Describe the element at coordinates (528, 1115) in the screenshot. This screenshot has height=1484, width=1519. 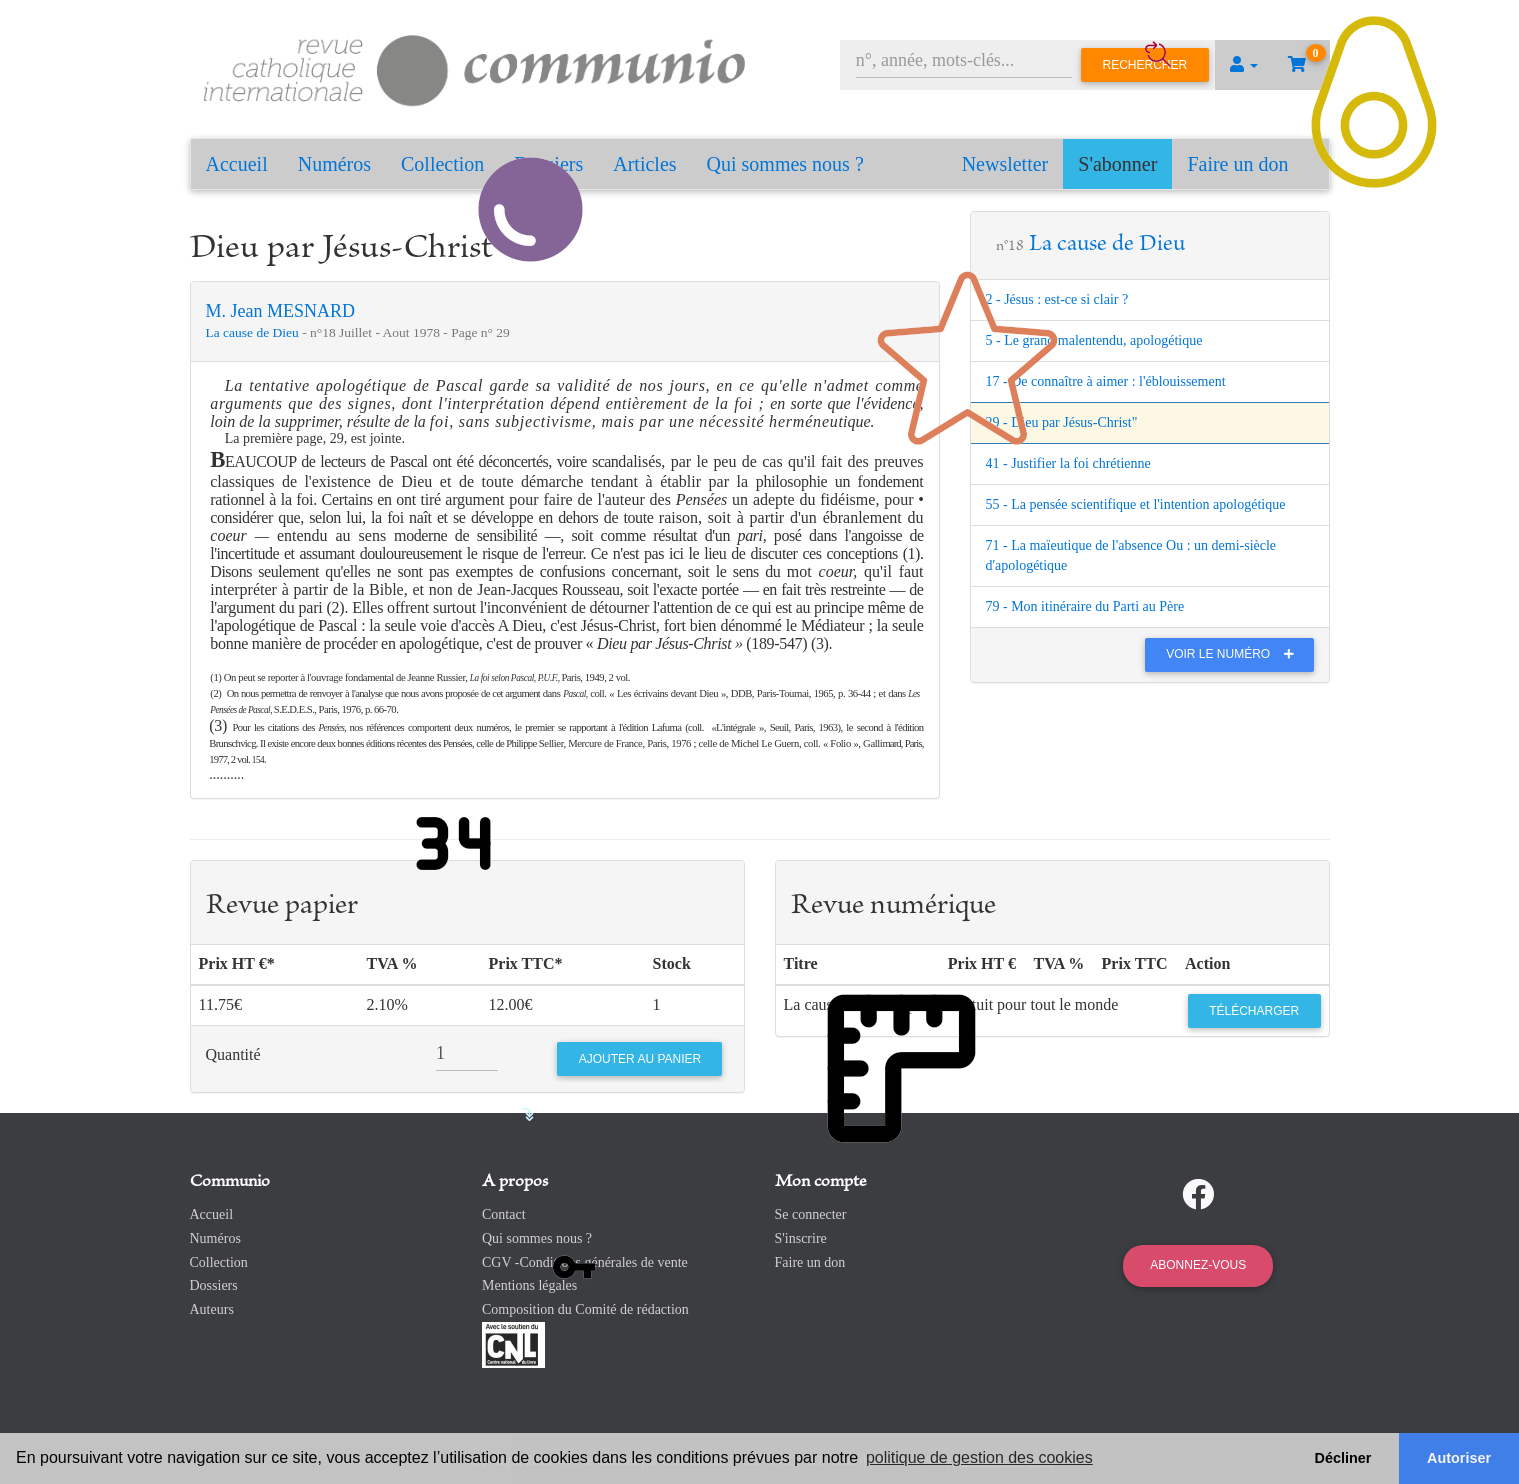
I see `navigate to nested or sub-level content` at that location.